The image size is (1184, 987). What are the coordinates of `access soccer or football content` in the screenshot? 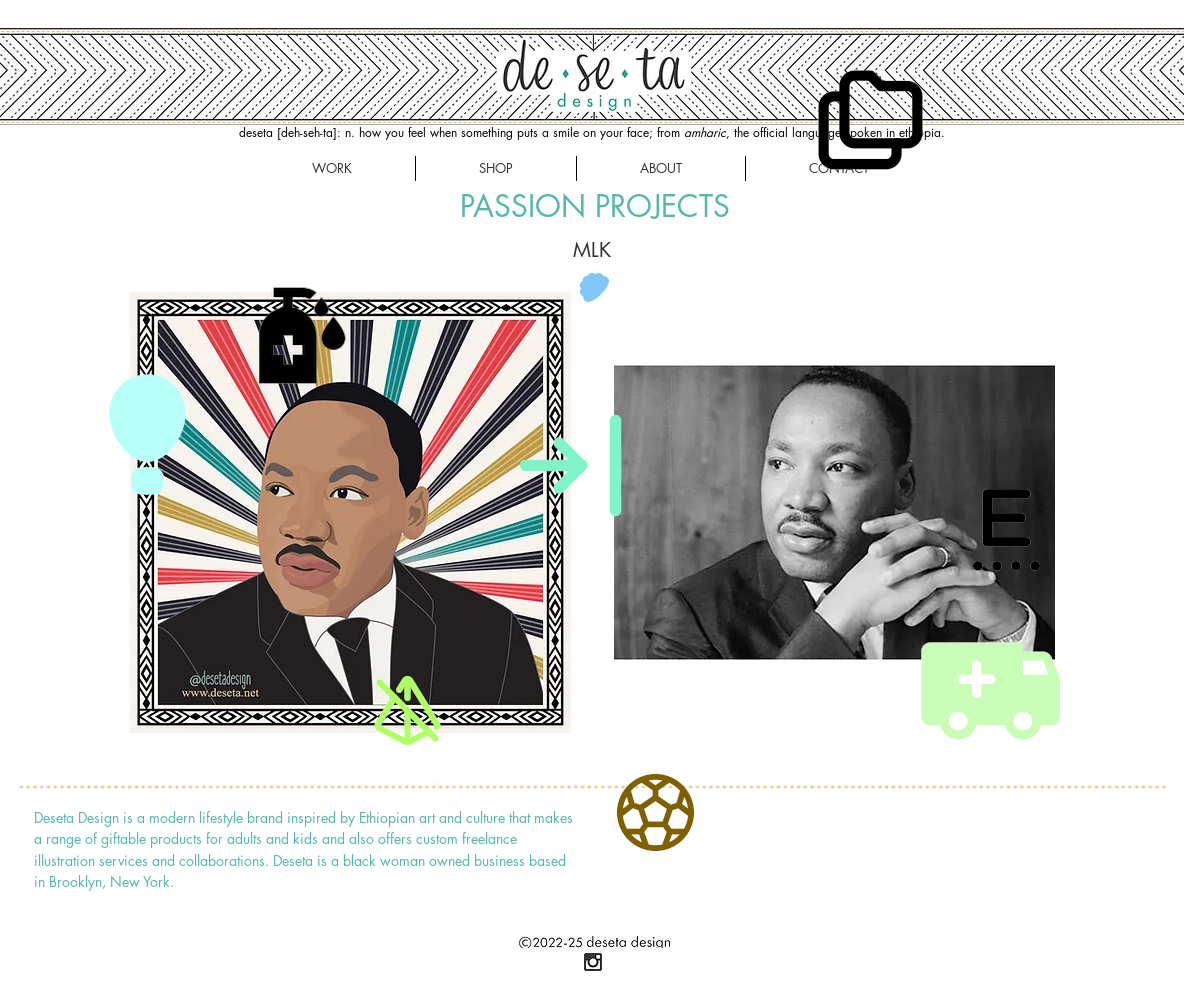 It's located at (655, 812).